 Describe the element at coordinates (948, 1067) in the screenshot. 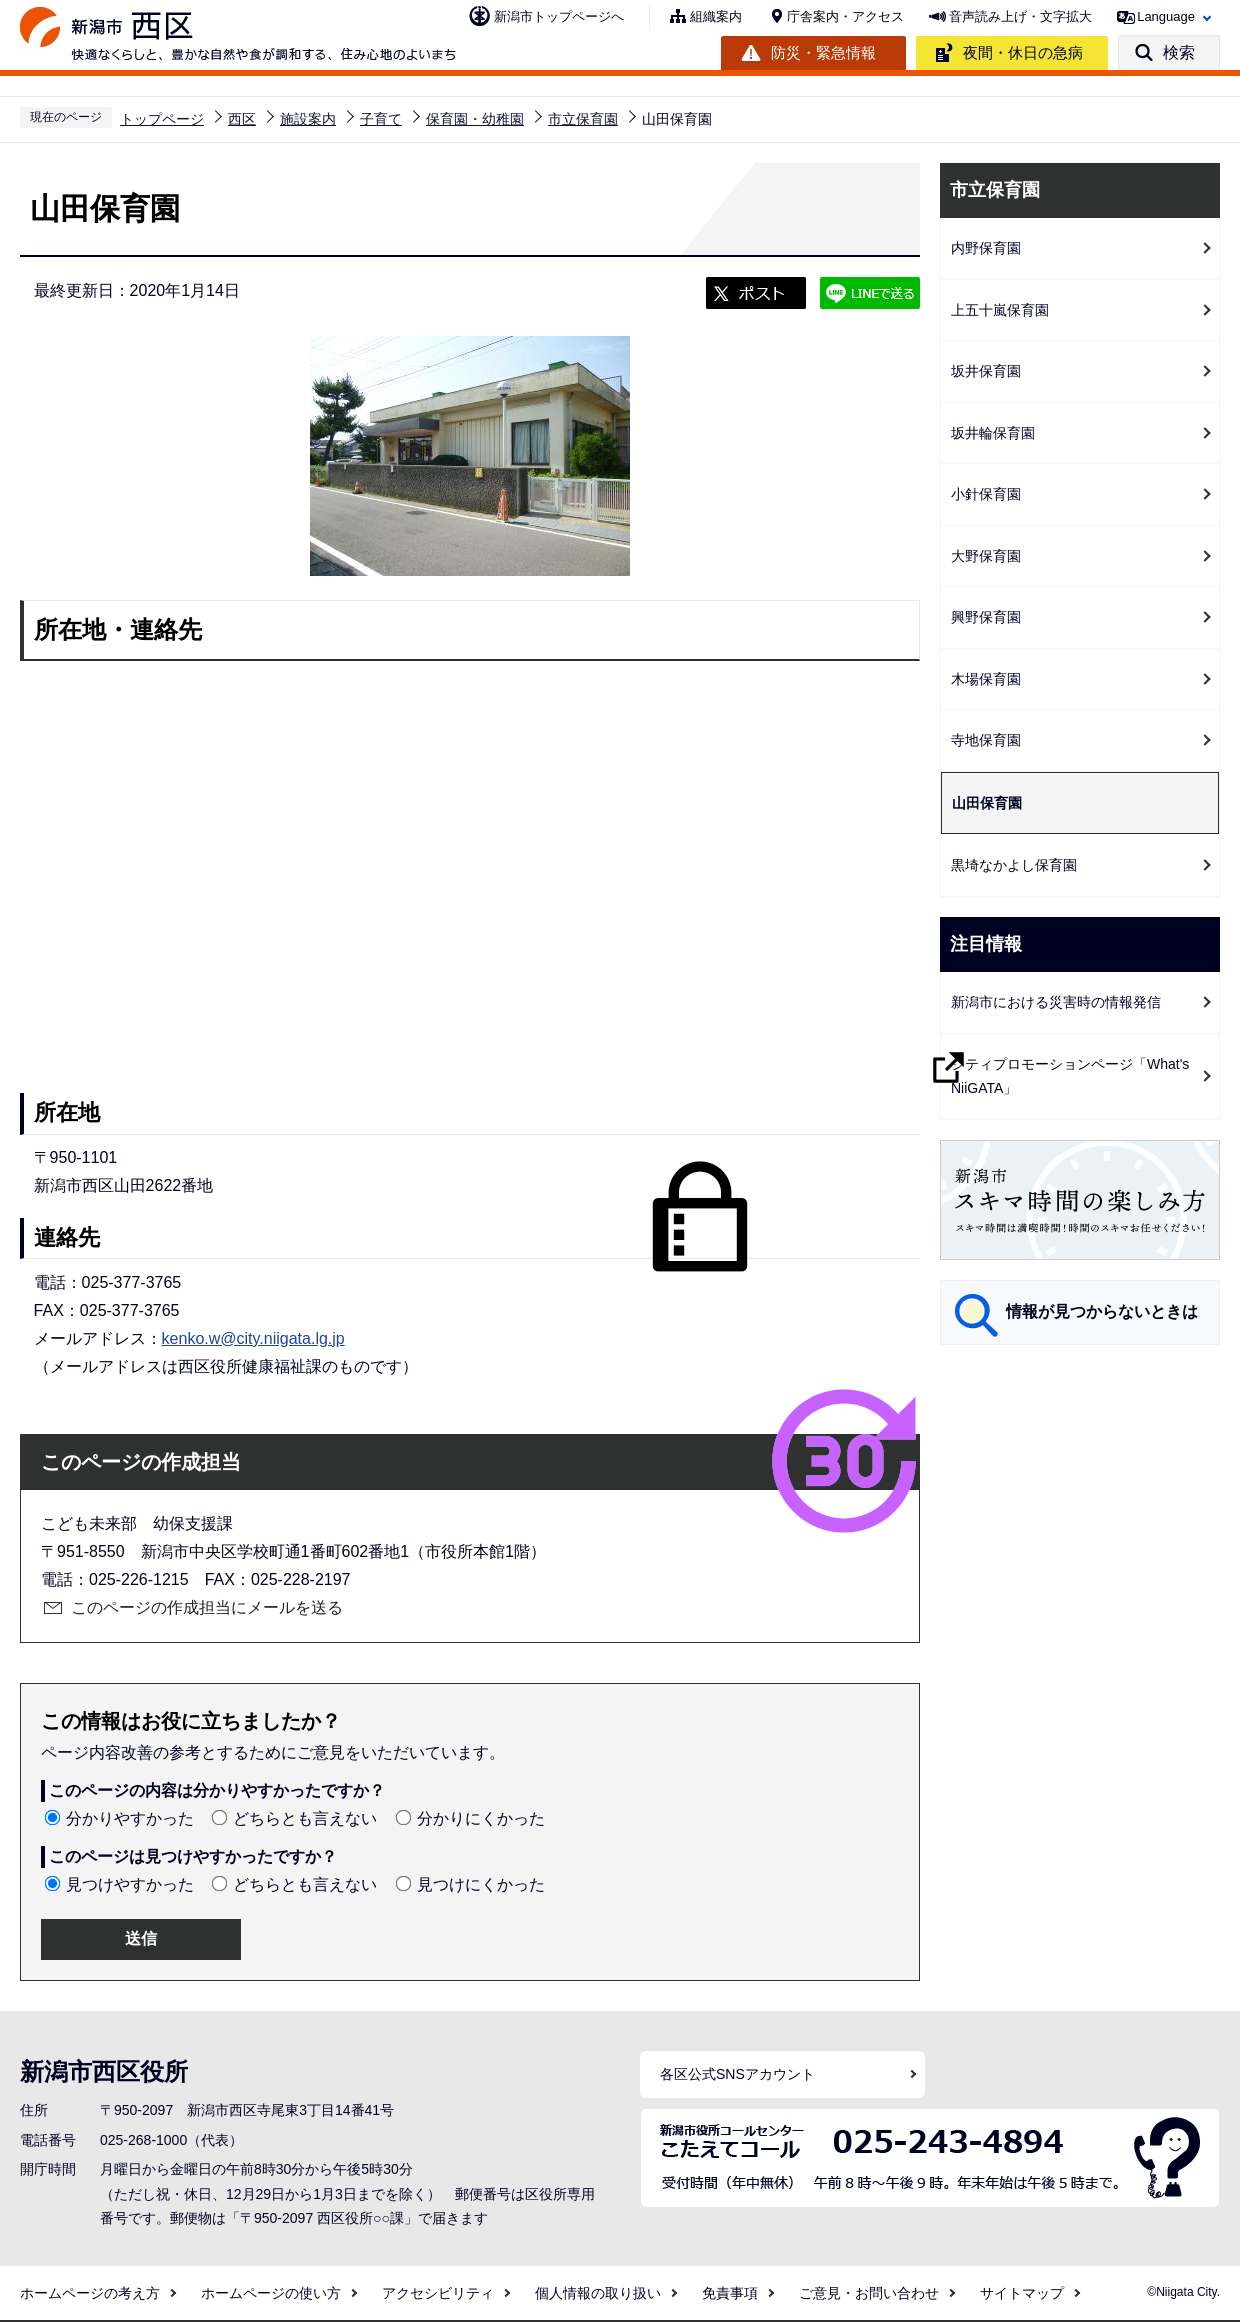

I see `open link in a new tab or window` at that location.